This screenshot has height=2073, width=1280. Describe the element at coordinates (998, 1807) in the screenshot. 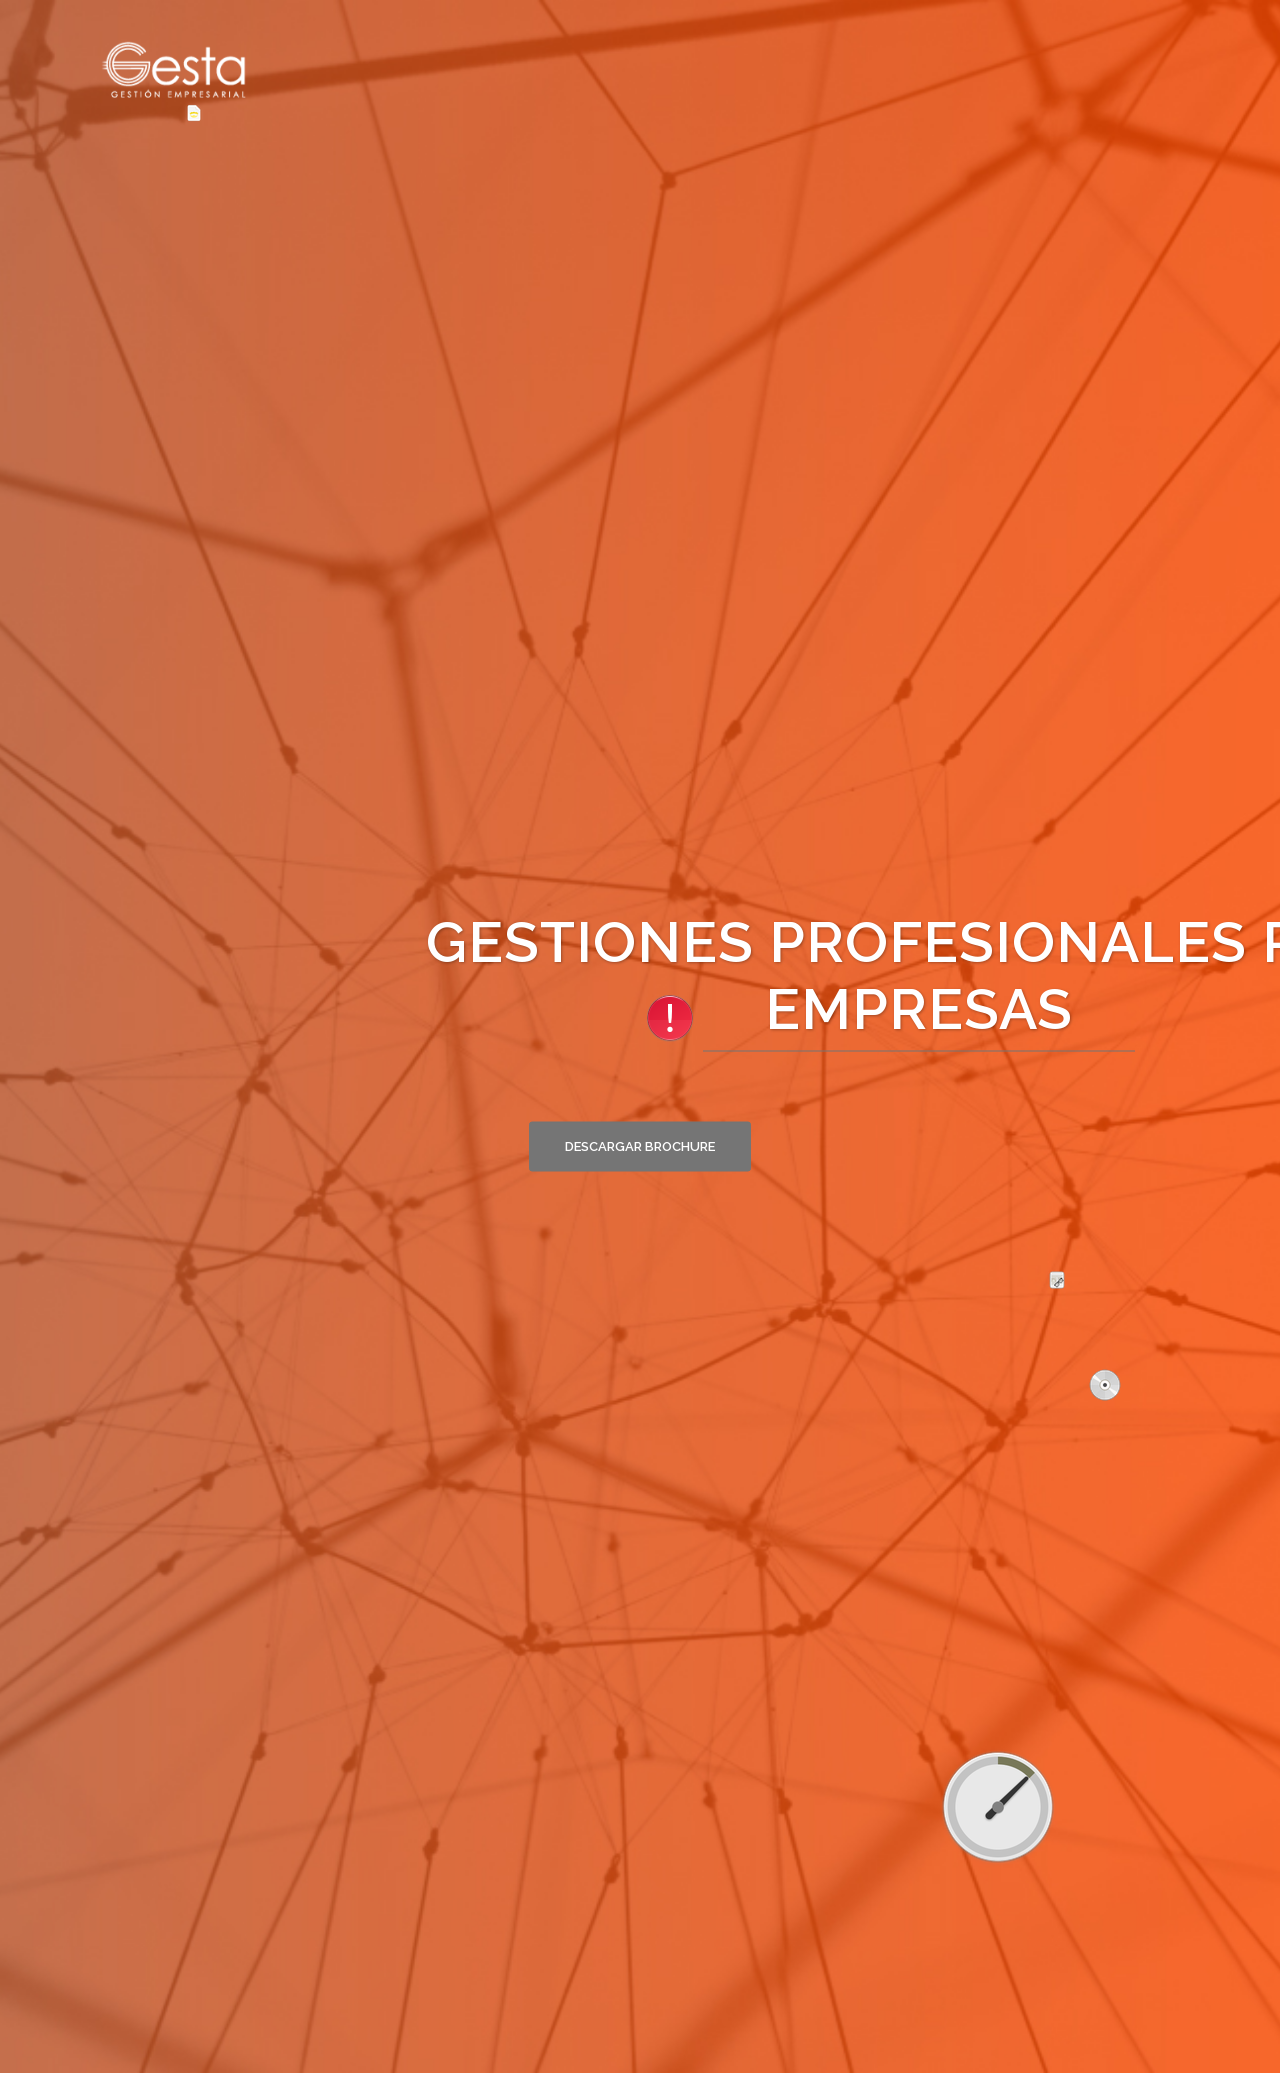

I see `launch sysprof system profiler` at that location.